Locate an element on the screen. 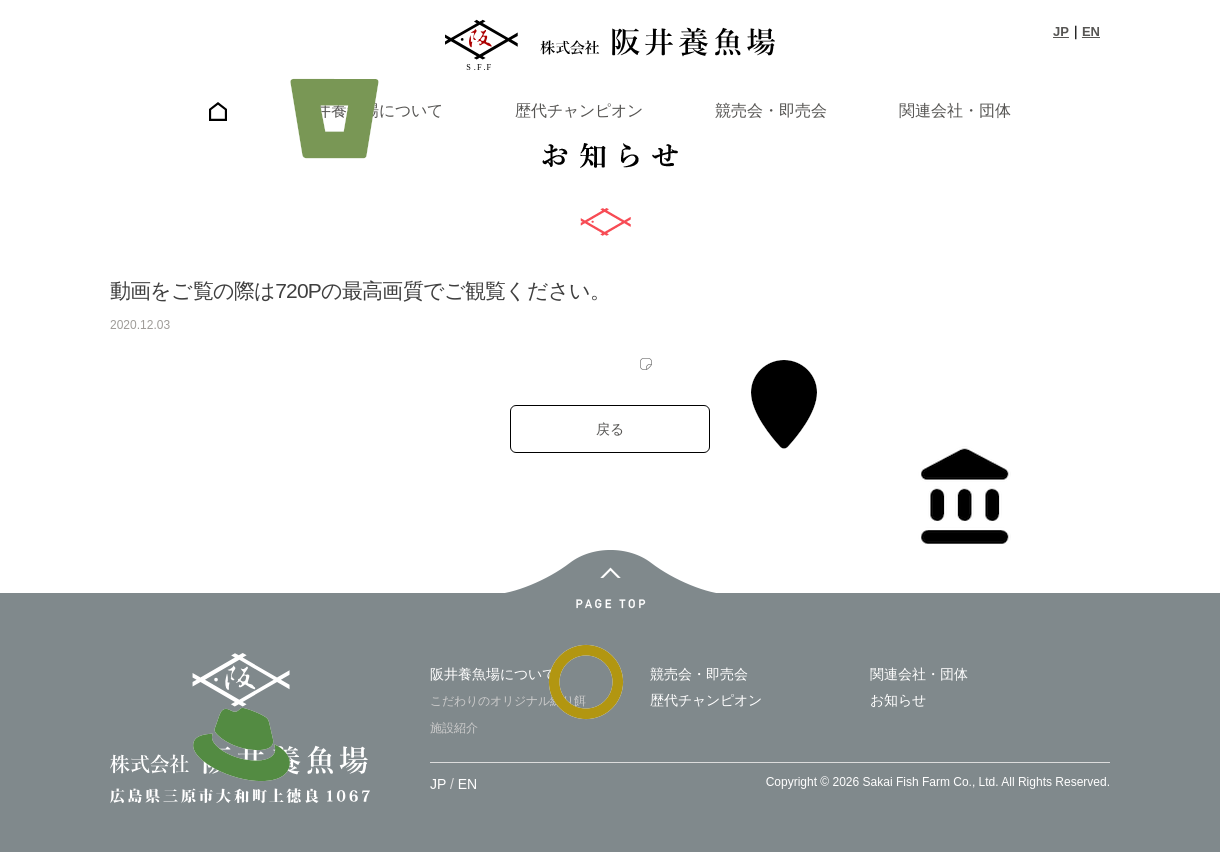 Image resolution: width=1220 pixels, height=852 pixels. represents an empty or unselected state is located at coordinates (586, 682).